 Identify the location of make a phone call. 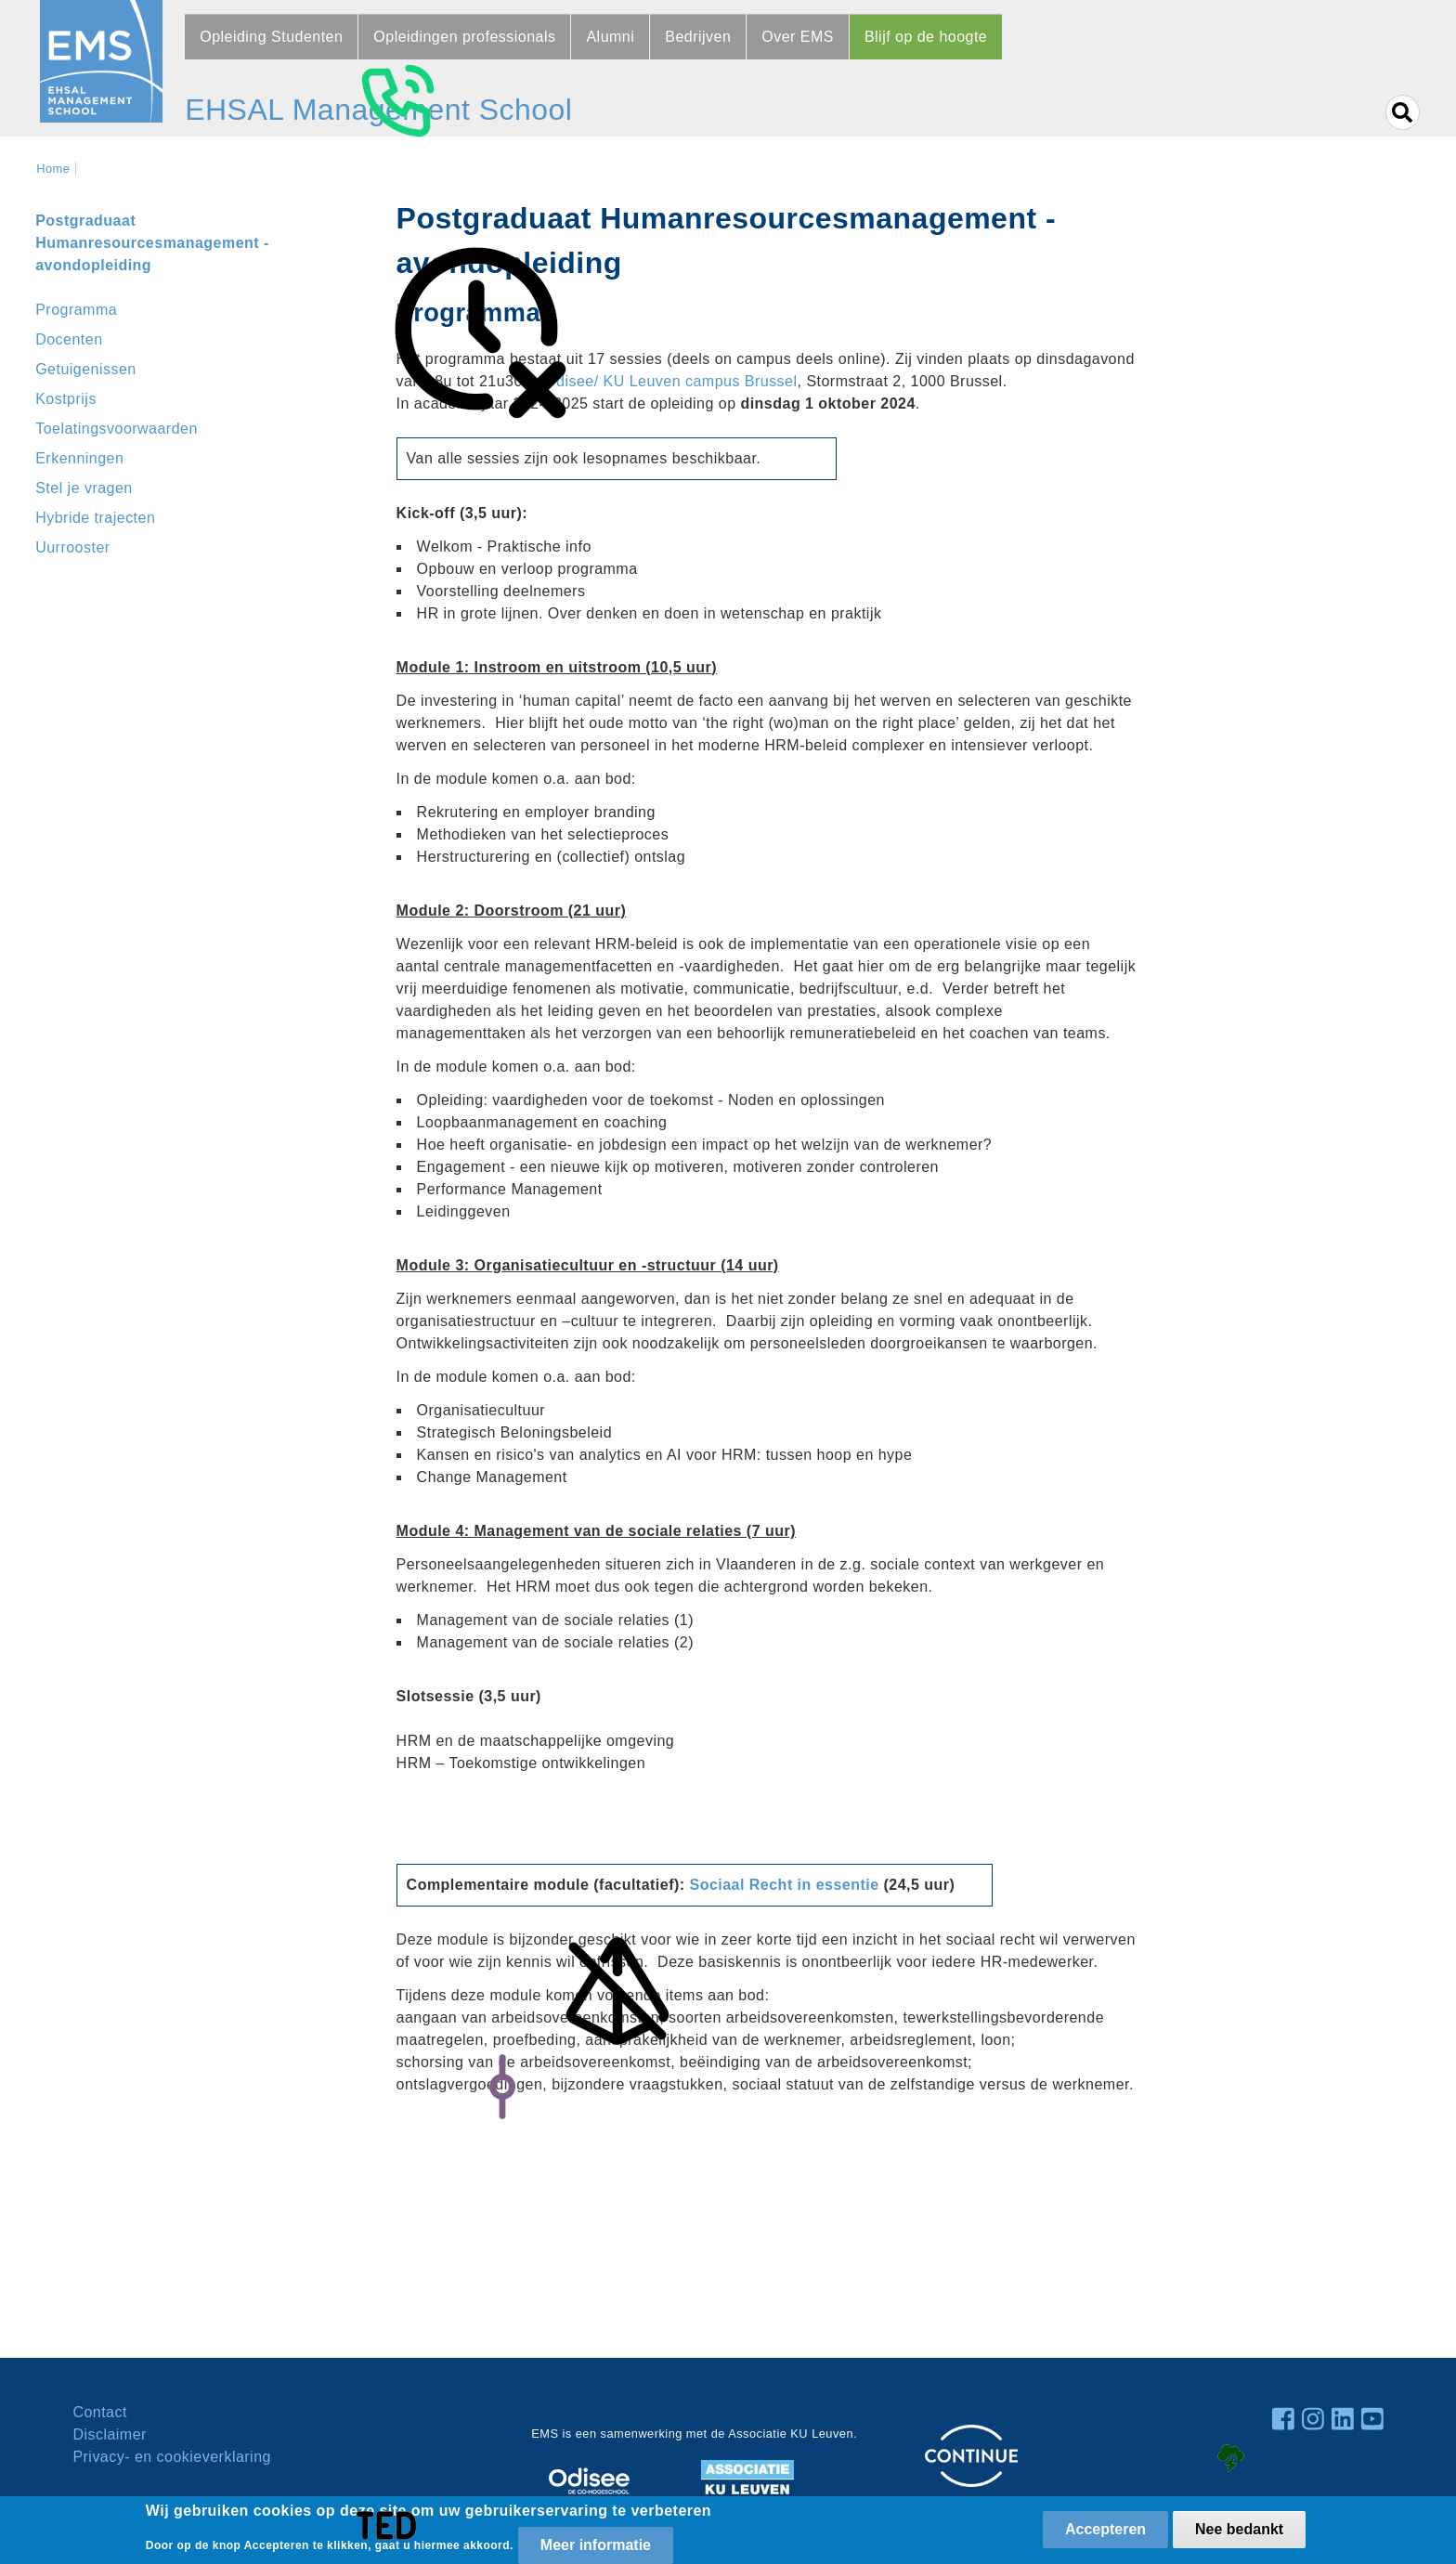
(397, 100).